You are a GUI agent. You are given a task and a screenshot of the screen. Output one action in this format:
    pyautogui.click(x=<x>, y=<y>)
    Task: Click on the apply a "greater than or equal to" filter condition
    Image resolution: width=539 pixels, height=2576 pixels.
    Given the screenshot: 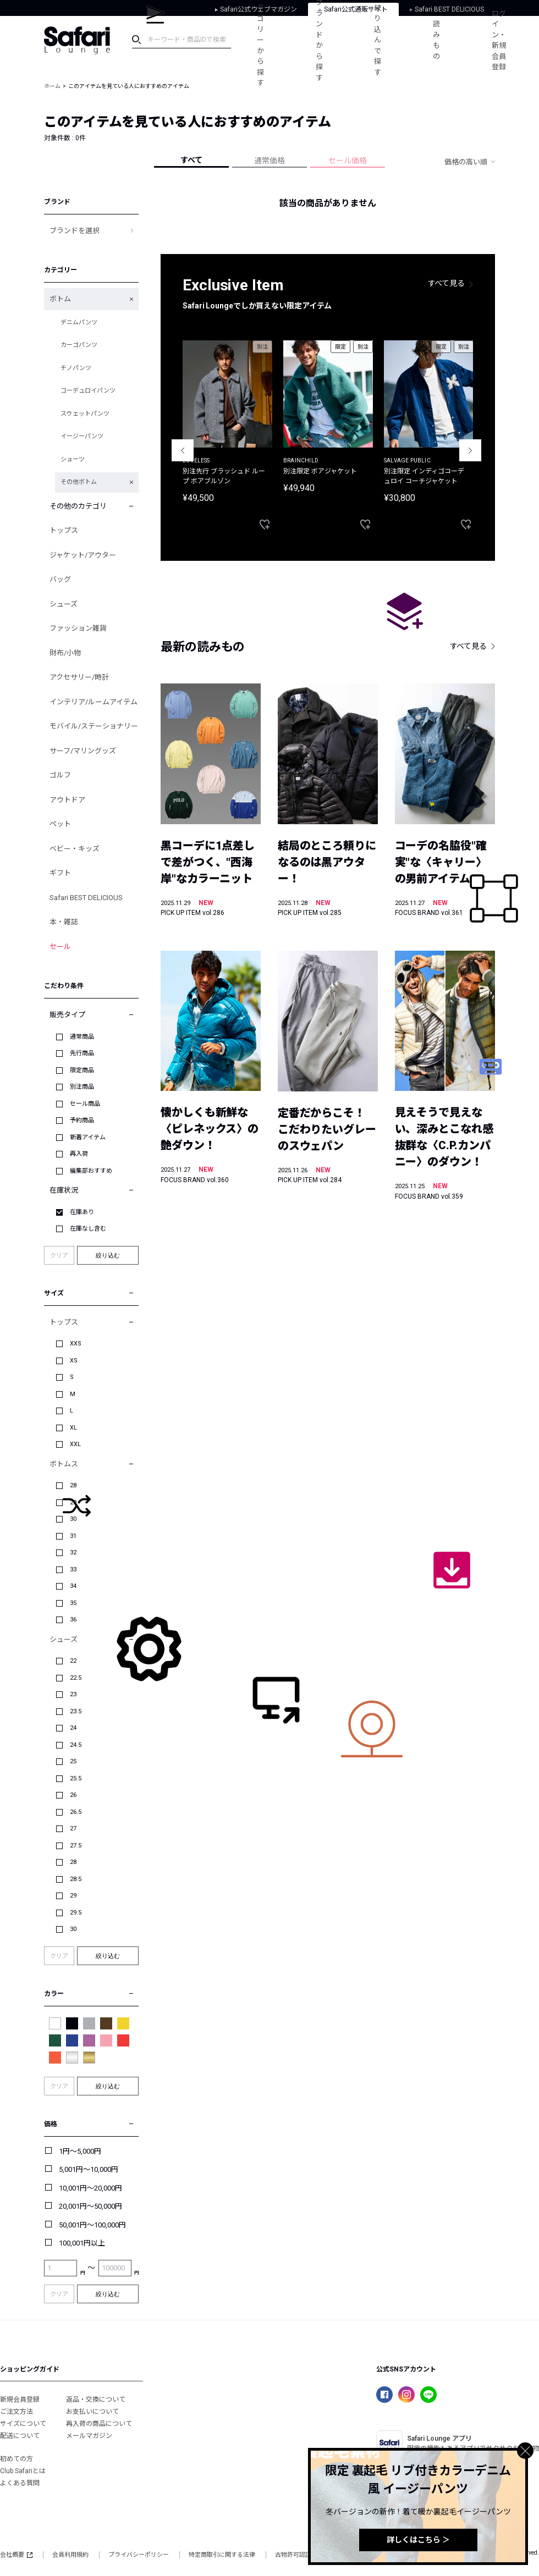 What is the action you would take?
    pyautogui.click(x=155, y=15)
    